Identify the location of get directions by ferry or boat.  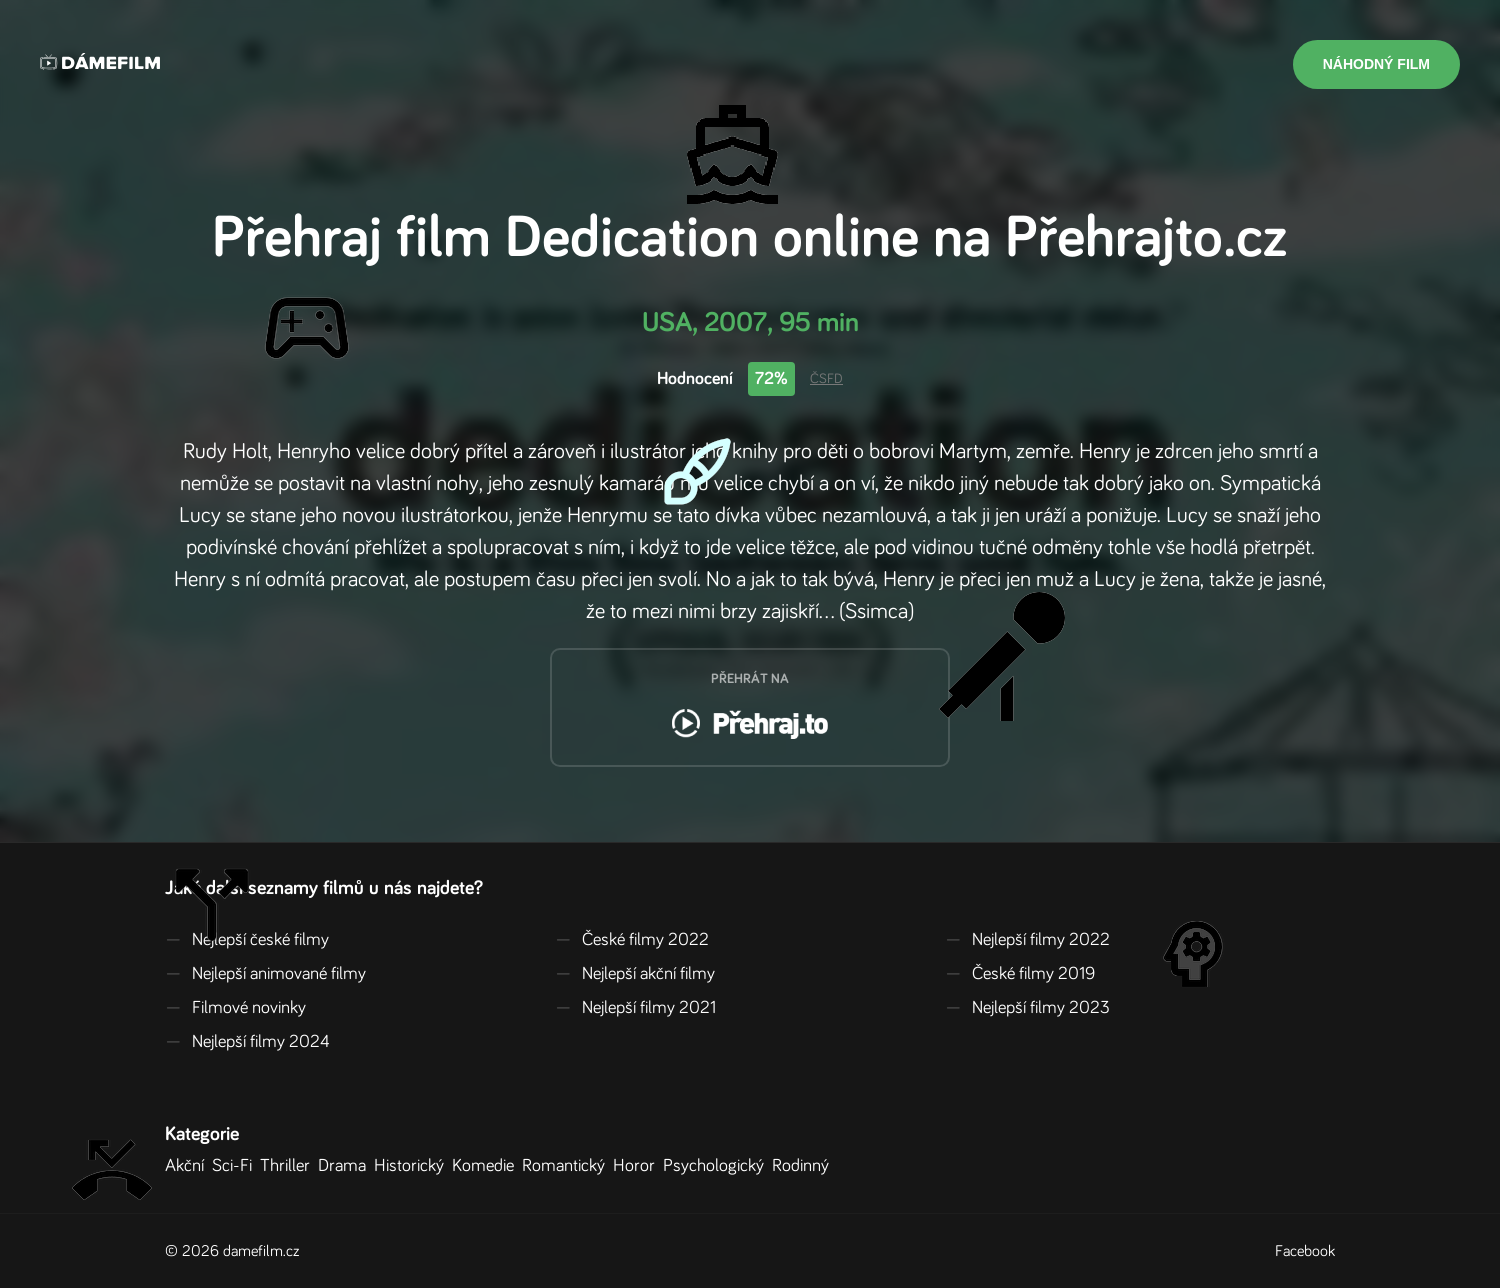
(732, 154).